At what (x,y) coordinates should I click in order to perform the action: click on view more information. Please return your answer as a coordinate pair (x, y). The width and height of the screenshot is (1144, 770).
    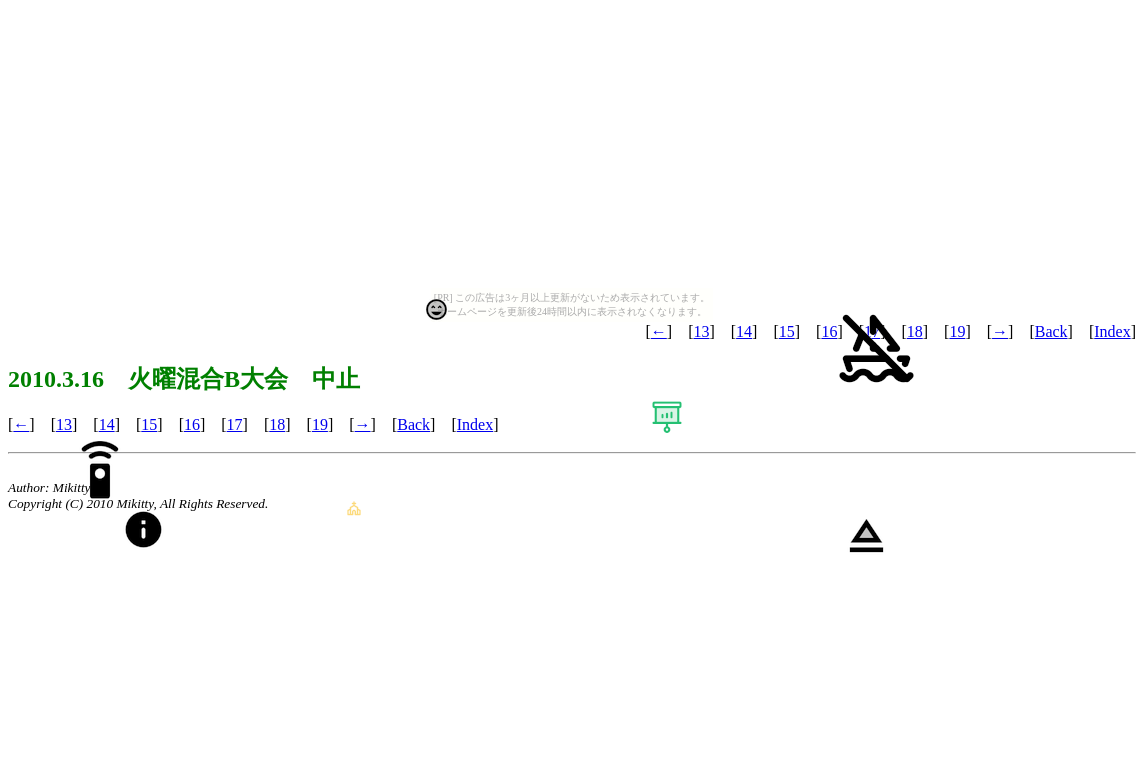
    Looking at the image, I should click on (143, 529).